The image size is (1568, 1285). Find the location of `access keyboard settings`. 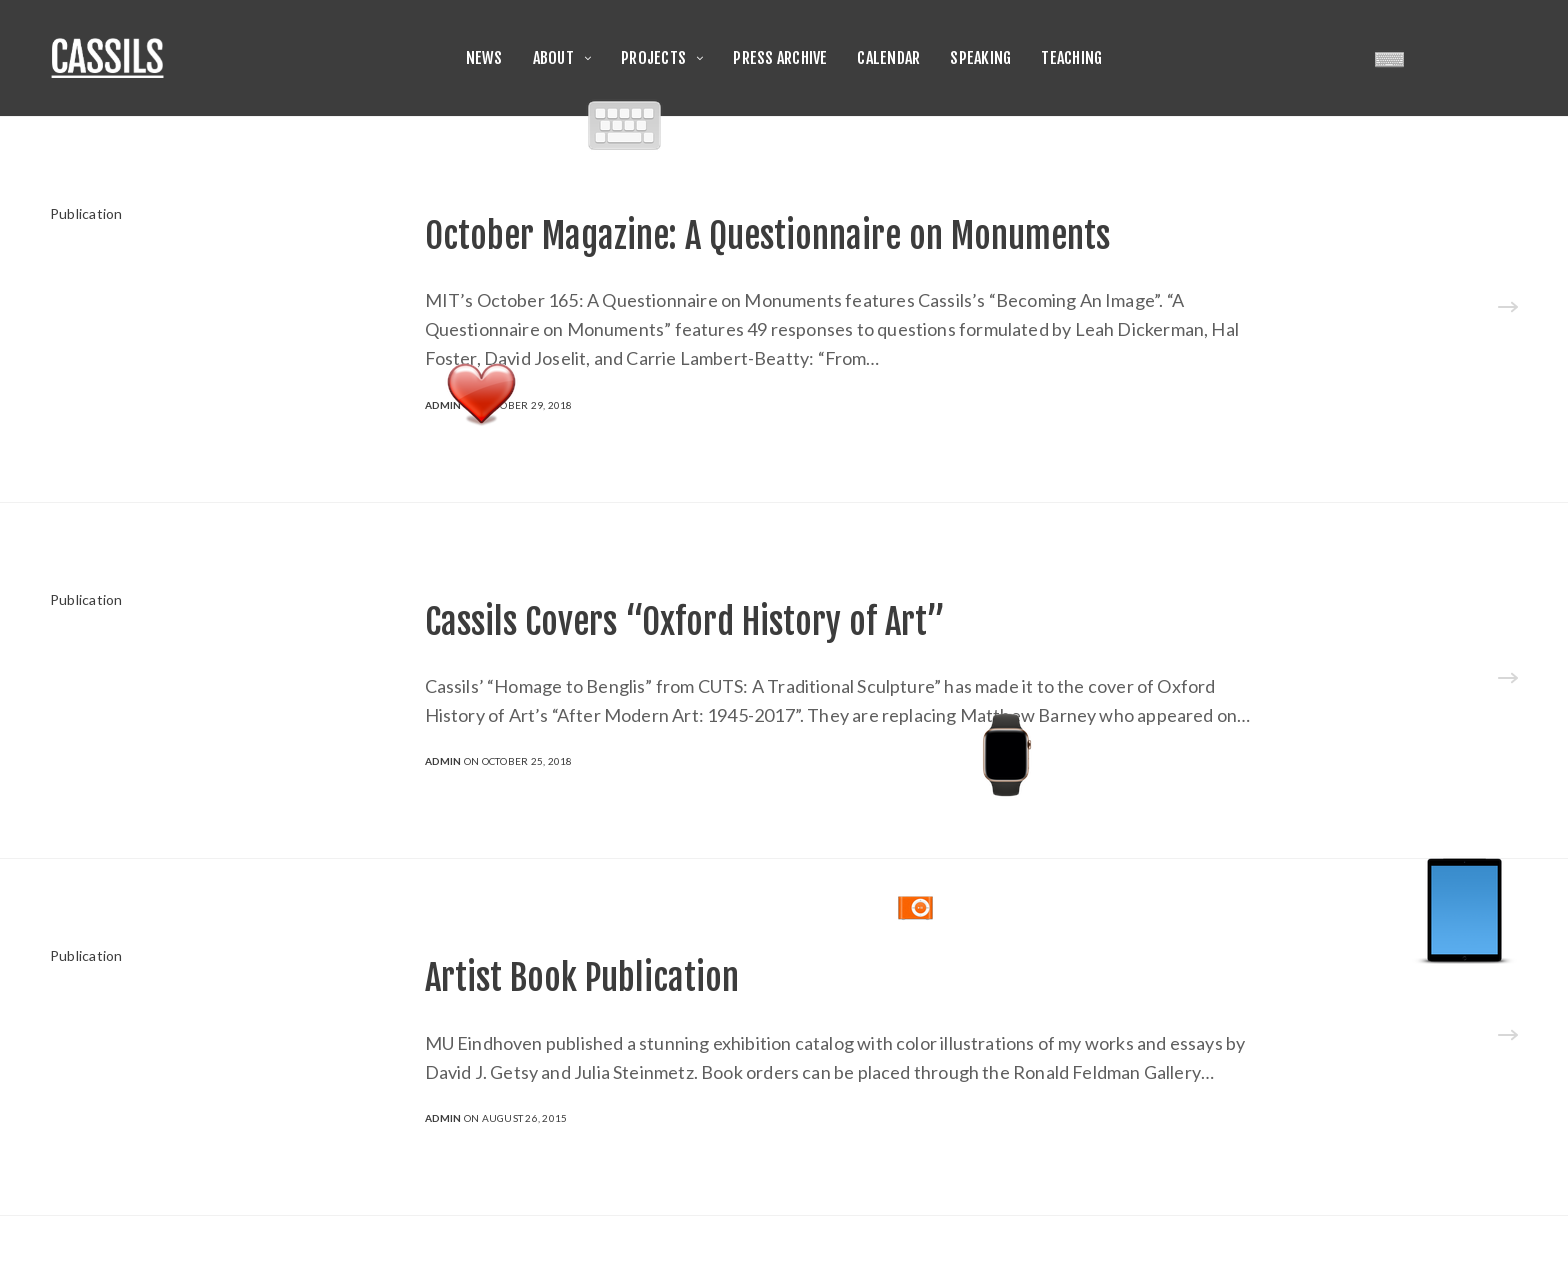

access keyboard settings is located at coordinates (624, 125).